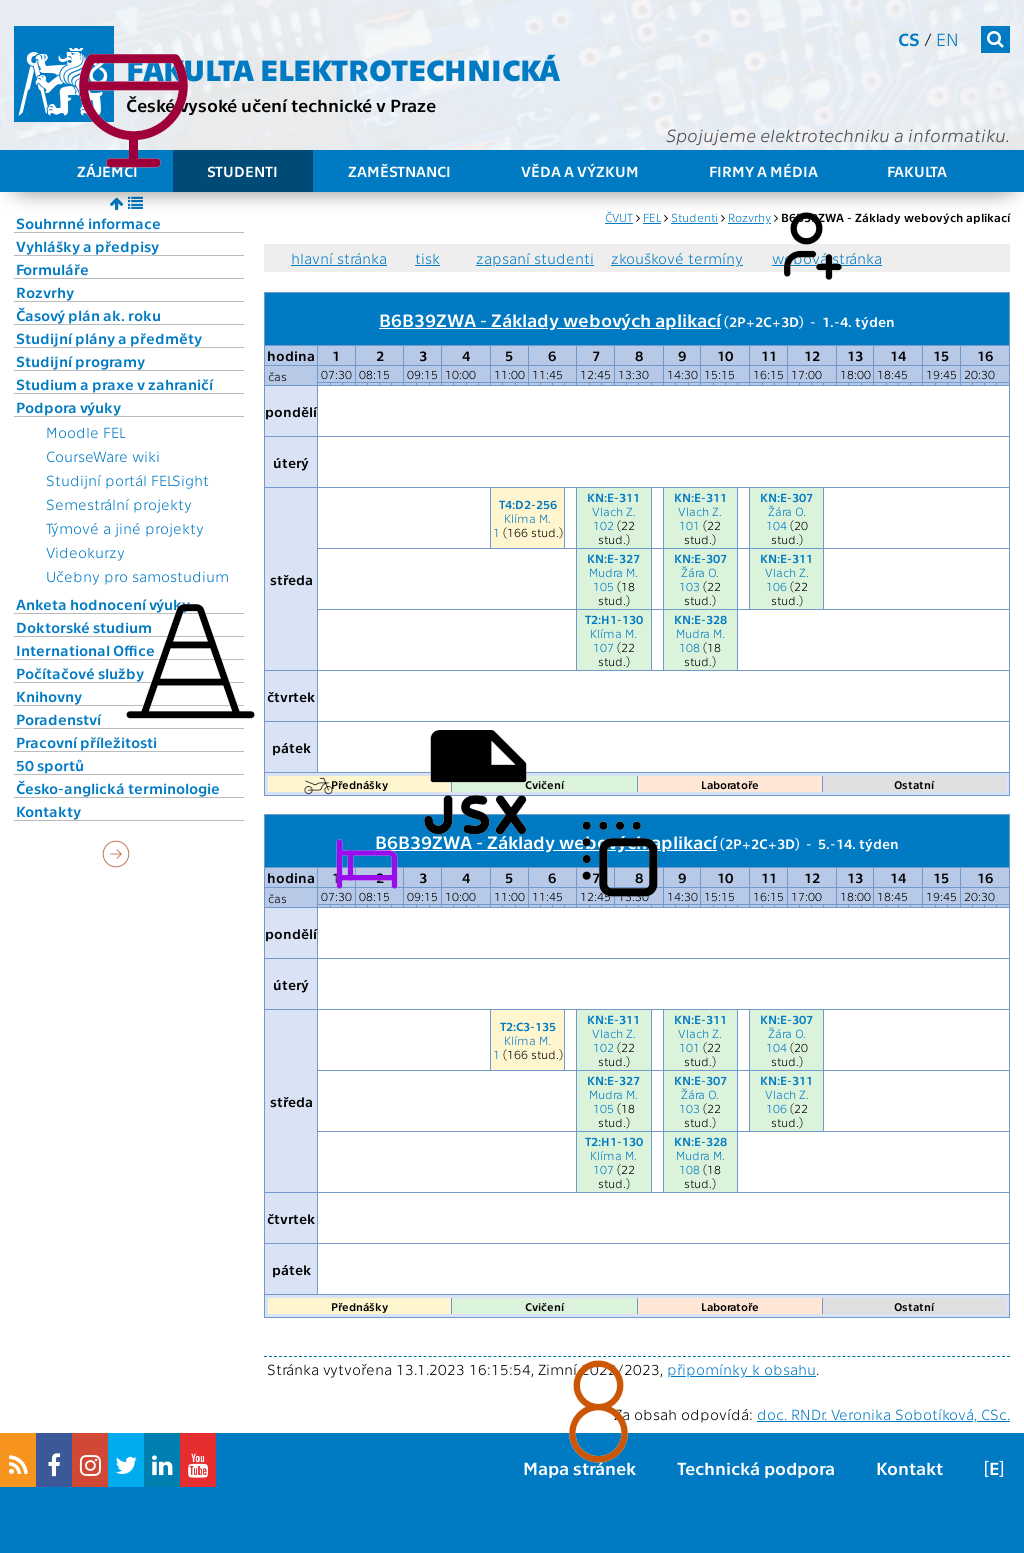 This screenshot has width=1024, height=1553. What do you see at coordinates (190, 663) in the screenshot?
I see `indicates a work in progress or under construction area` at bounding box center [190, 663].